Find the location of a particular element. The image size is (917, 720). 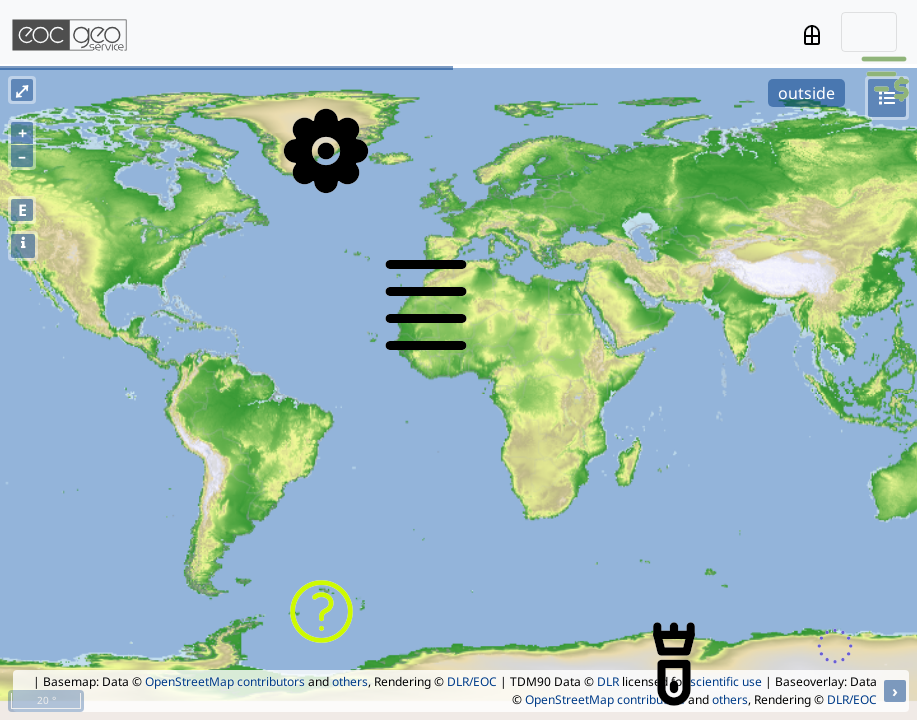

loading or processing in progress is located at coordinates (835, 646).